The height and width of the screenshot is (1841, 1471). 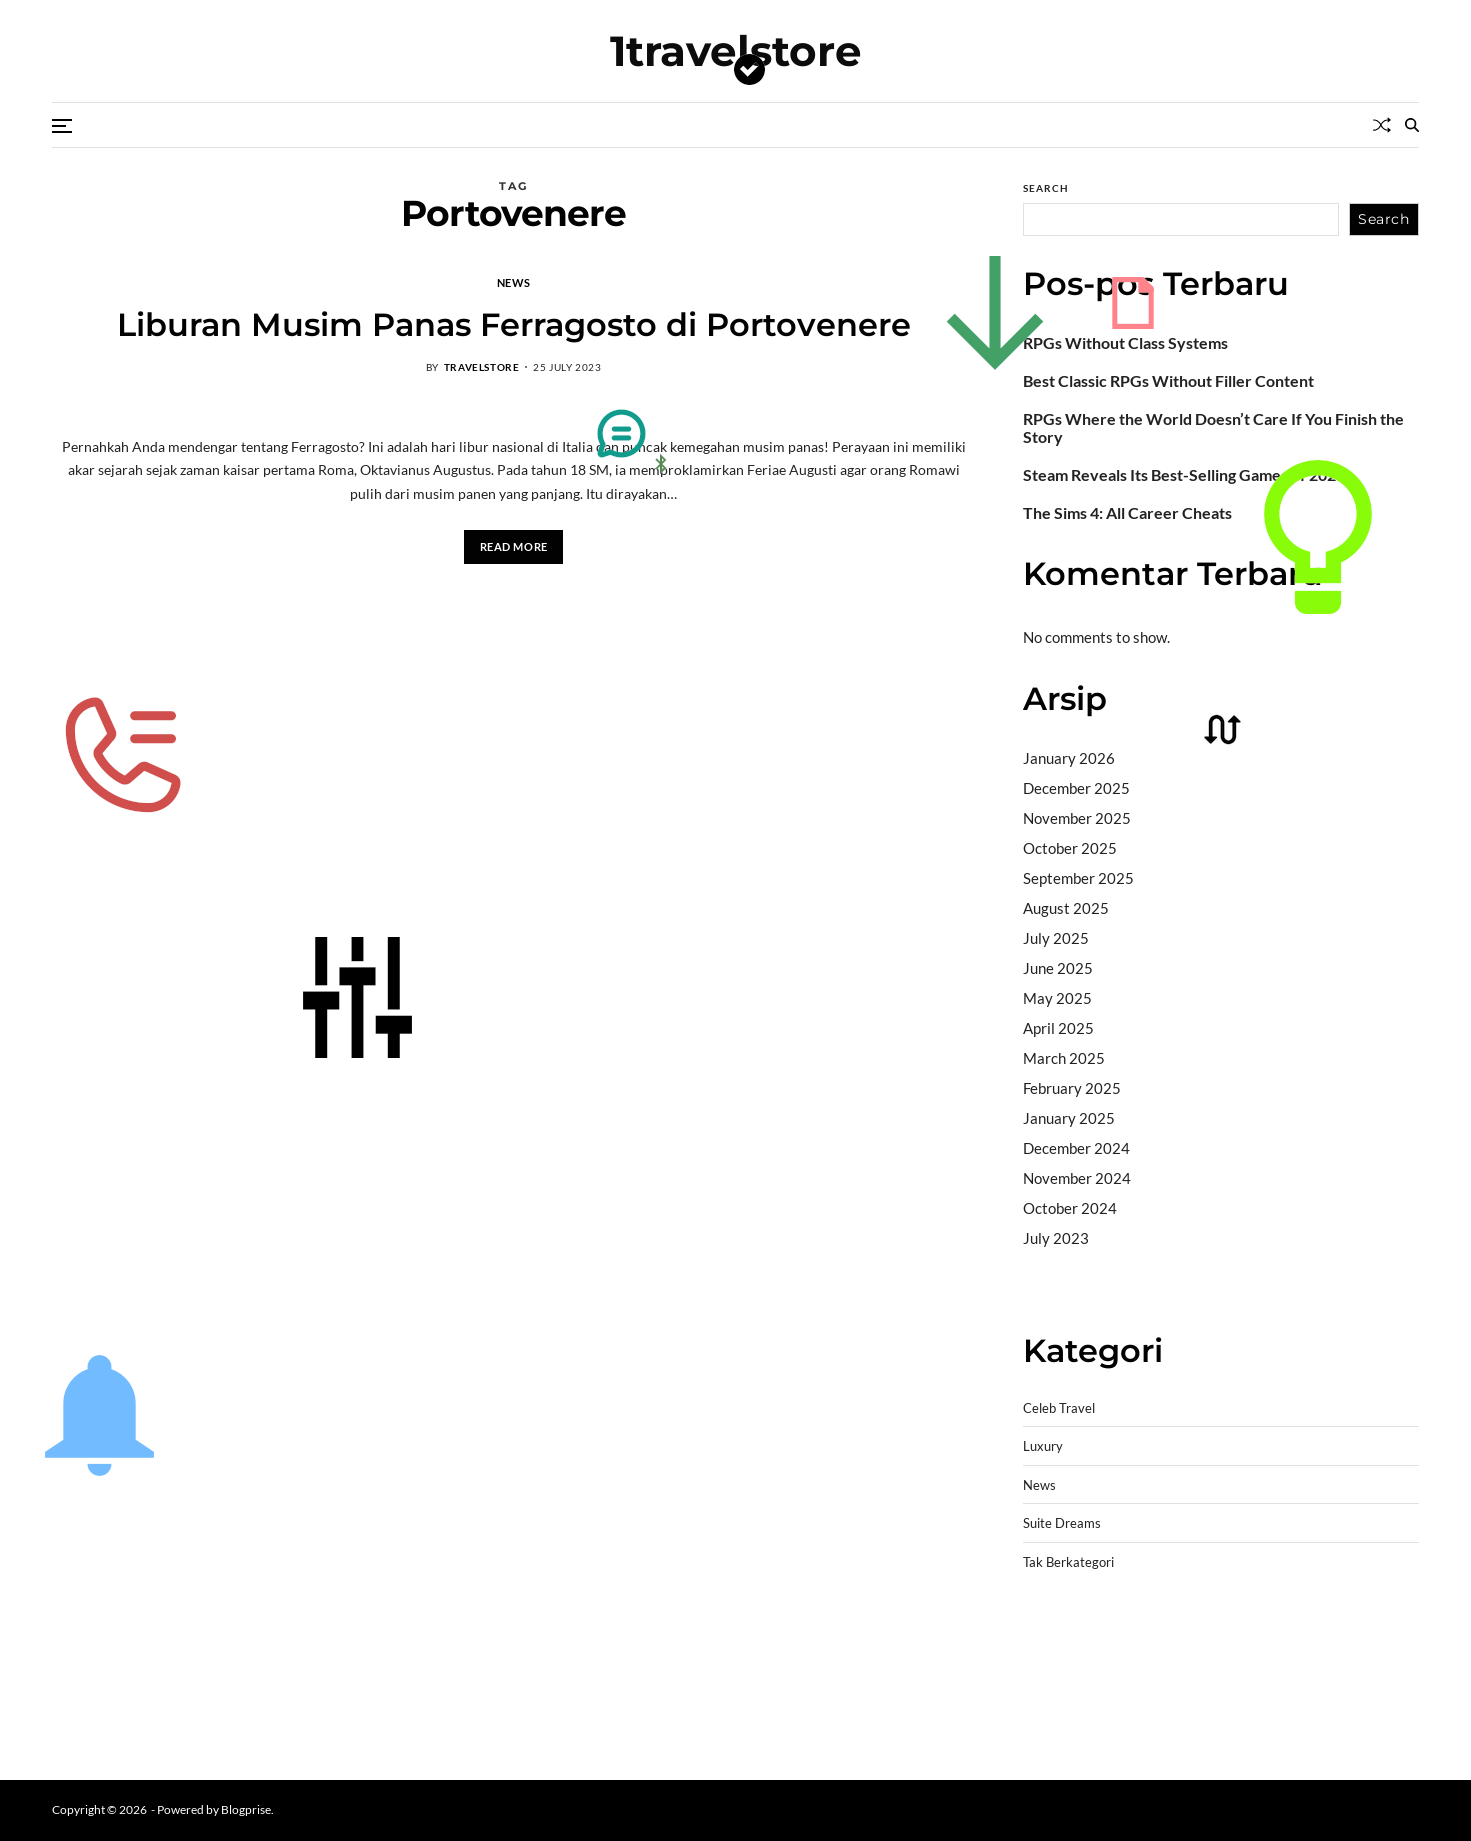 What do you see at coordinates (125, 752) in the screenshot?
I see `view contact list or phone directory` at bounding box center [125, 752].